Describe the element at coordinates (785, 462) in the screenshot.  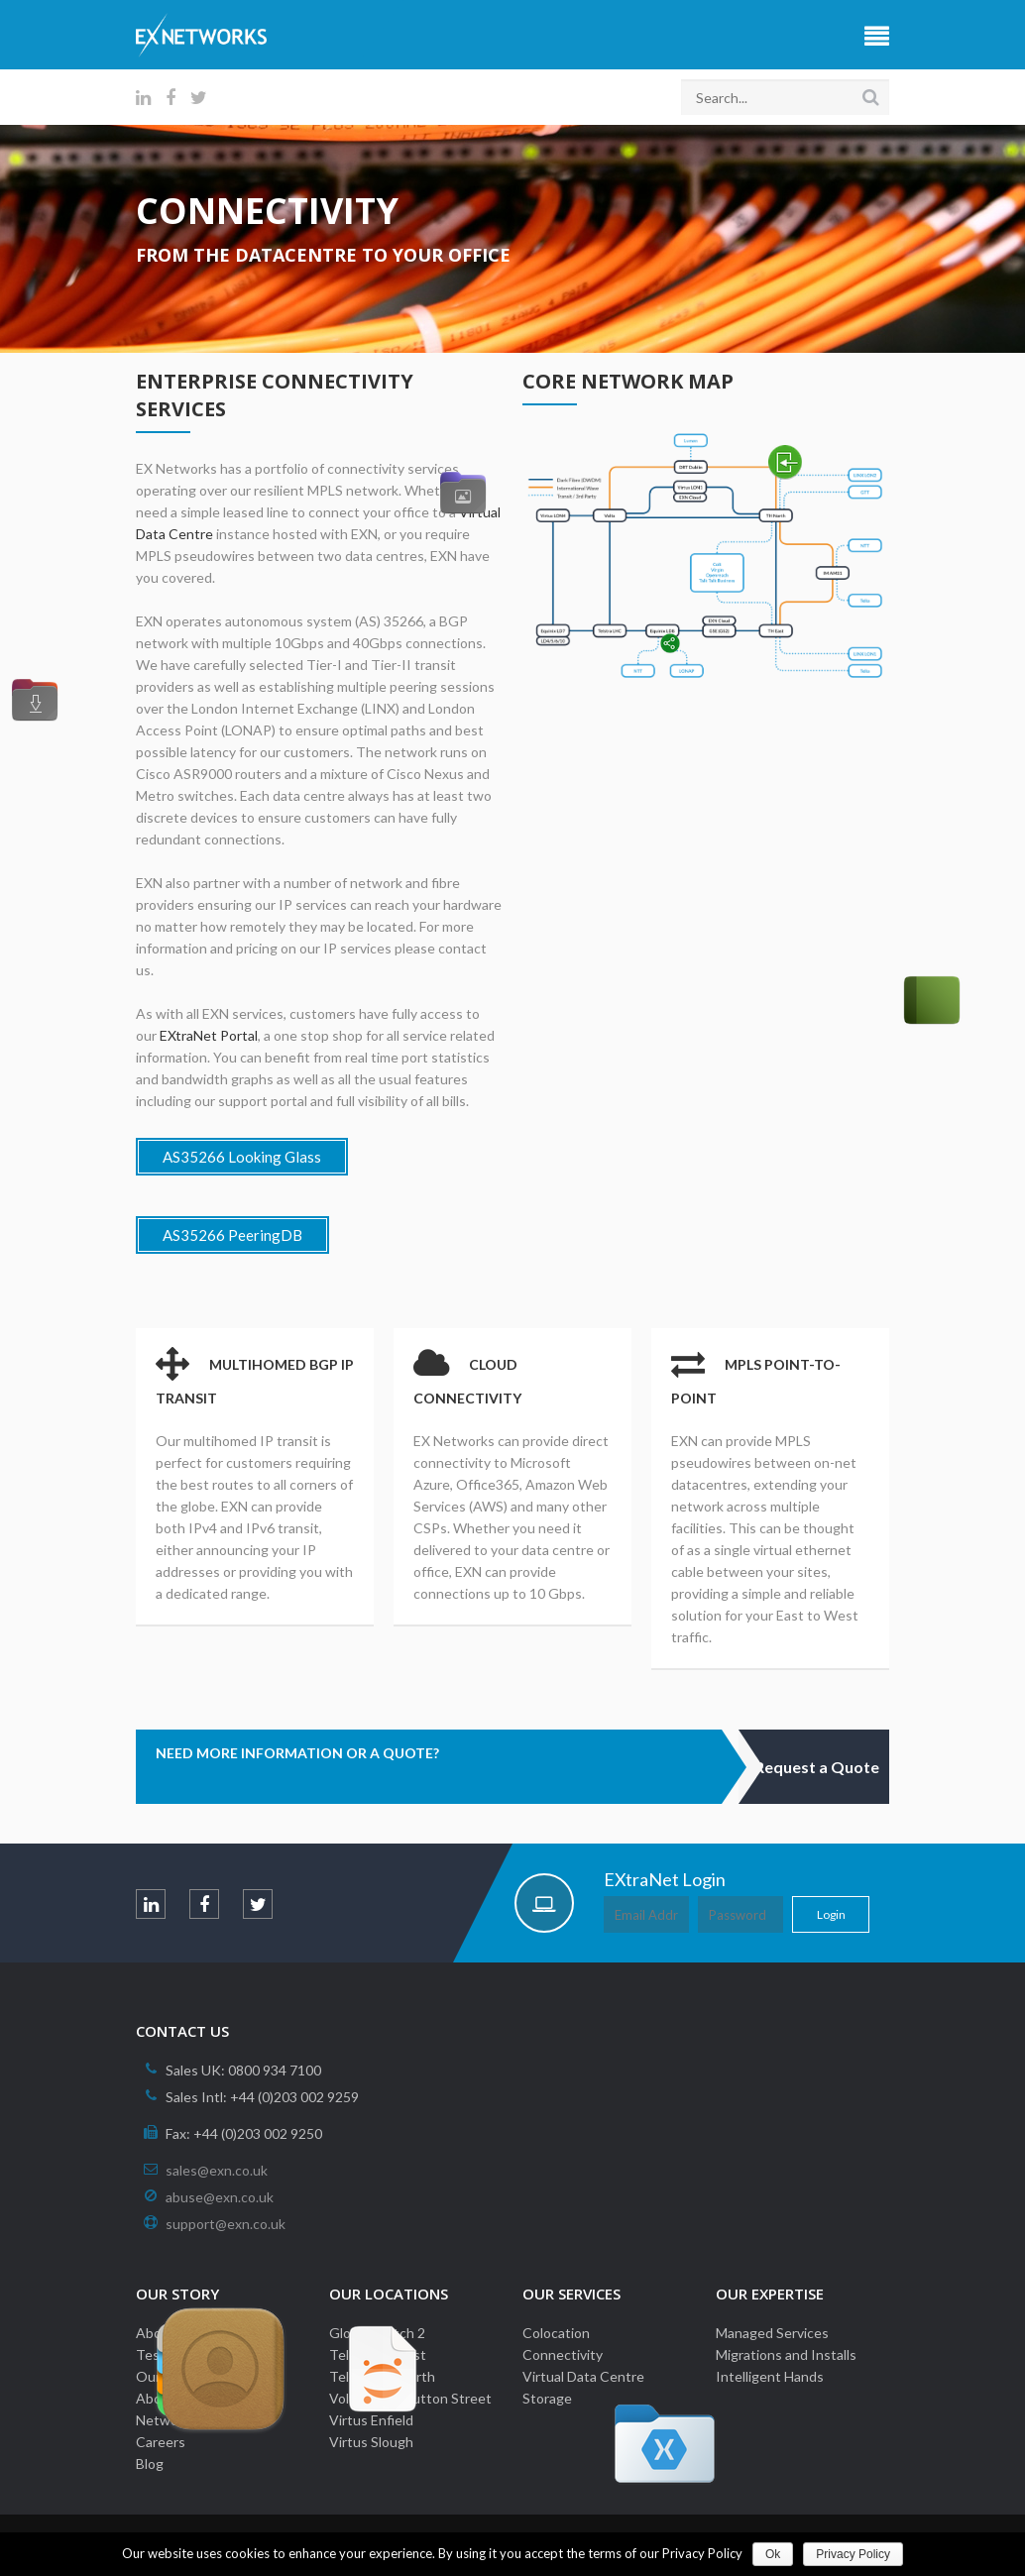
I see `log out of your account` at that location.